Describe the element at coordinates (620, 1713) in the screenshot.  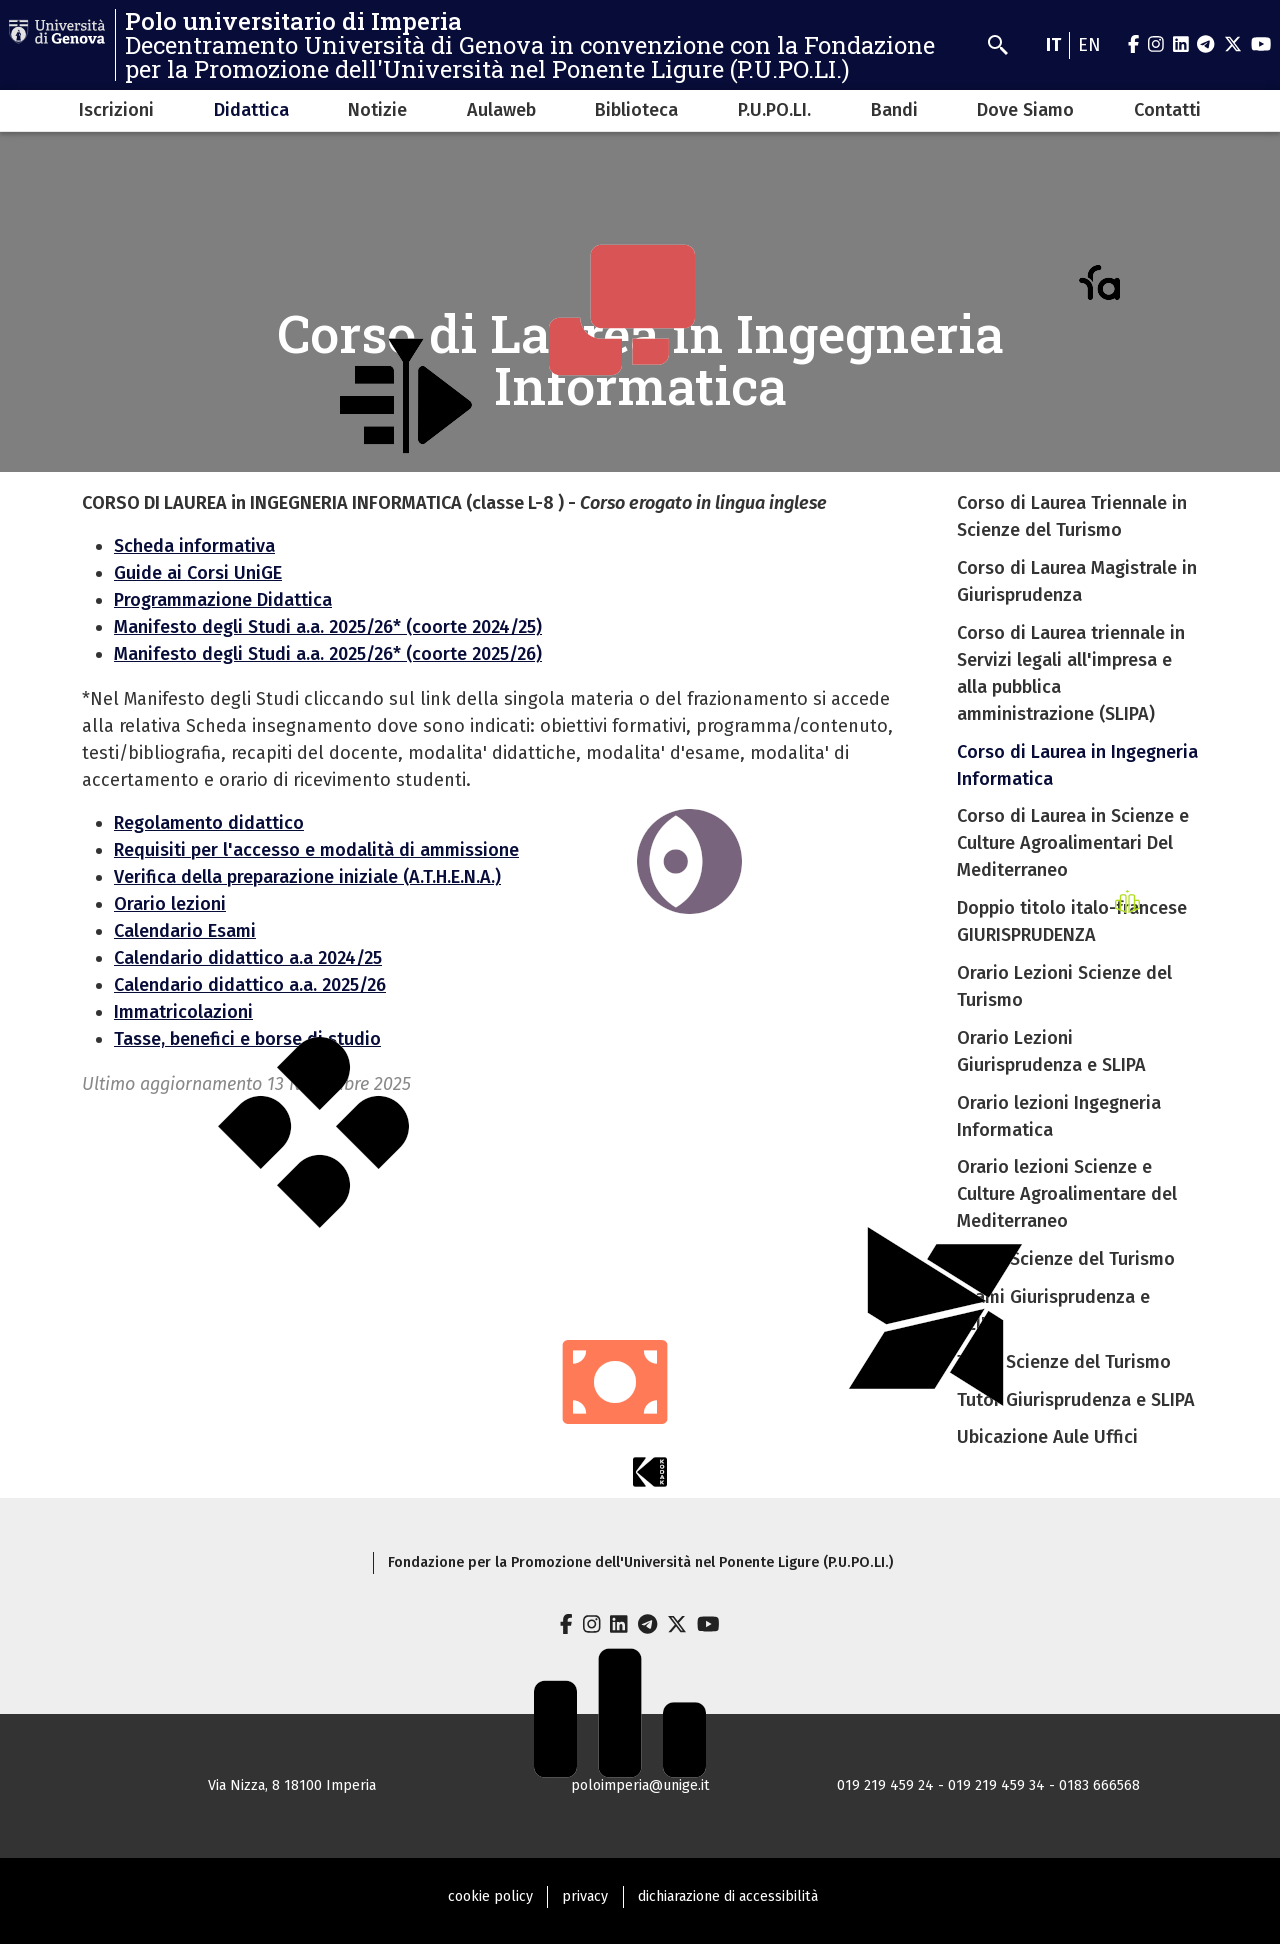
I see `visit codeforces competitive programming platform` at that location.